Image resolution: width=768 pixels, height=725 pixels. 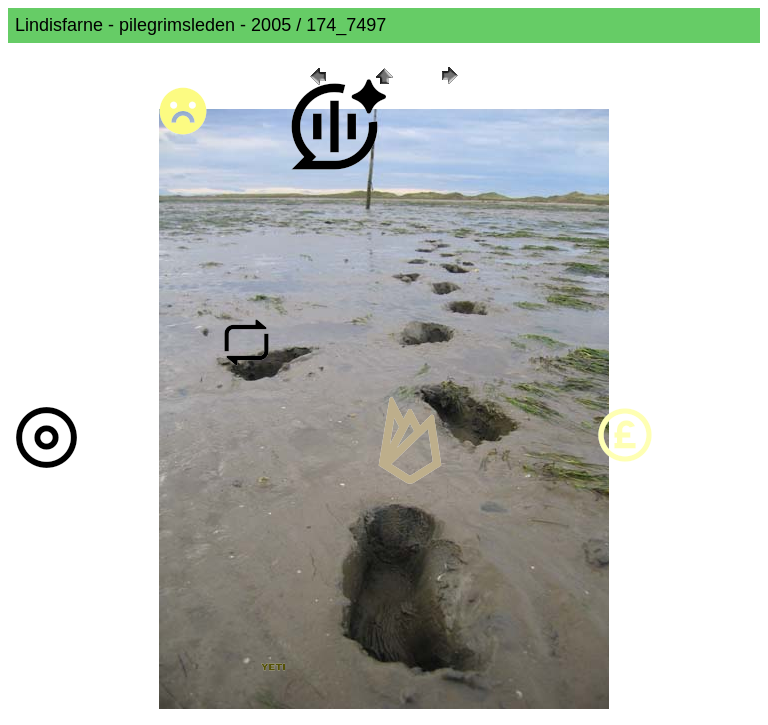 What do you see at coordinates (625, 435) in the screenshot?
I see `view balance in british pounds` at bounding box center [625, 435].